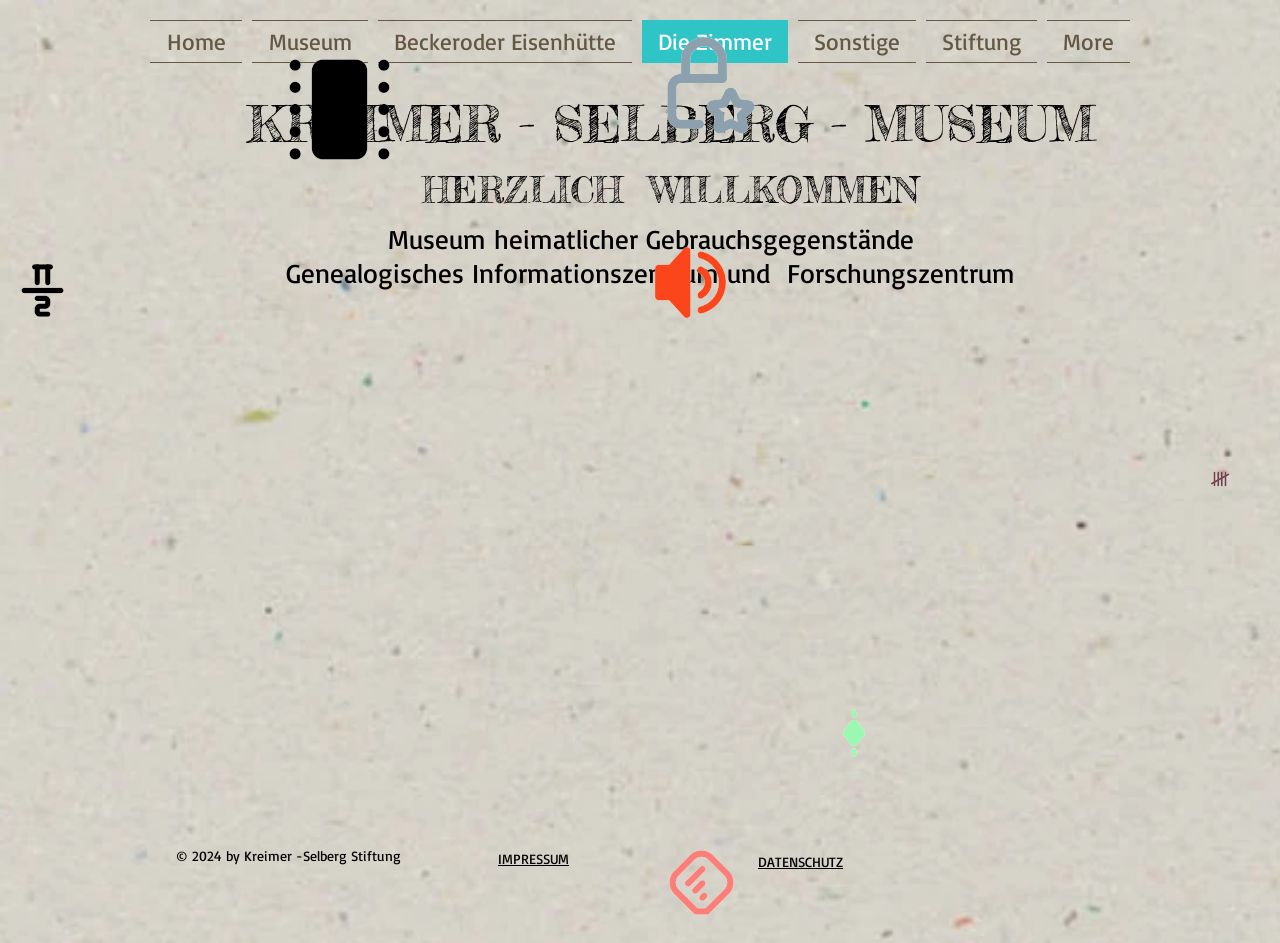  I want to click on open feedly app, so click(701, 882).